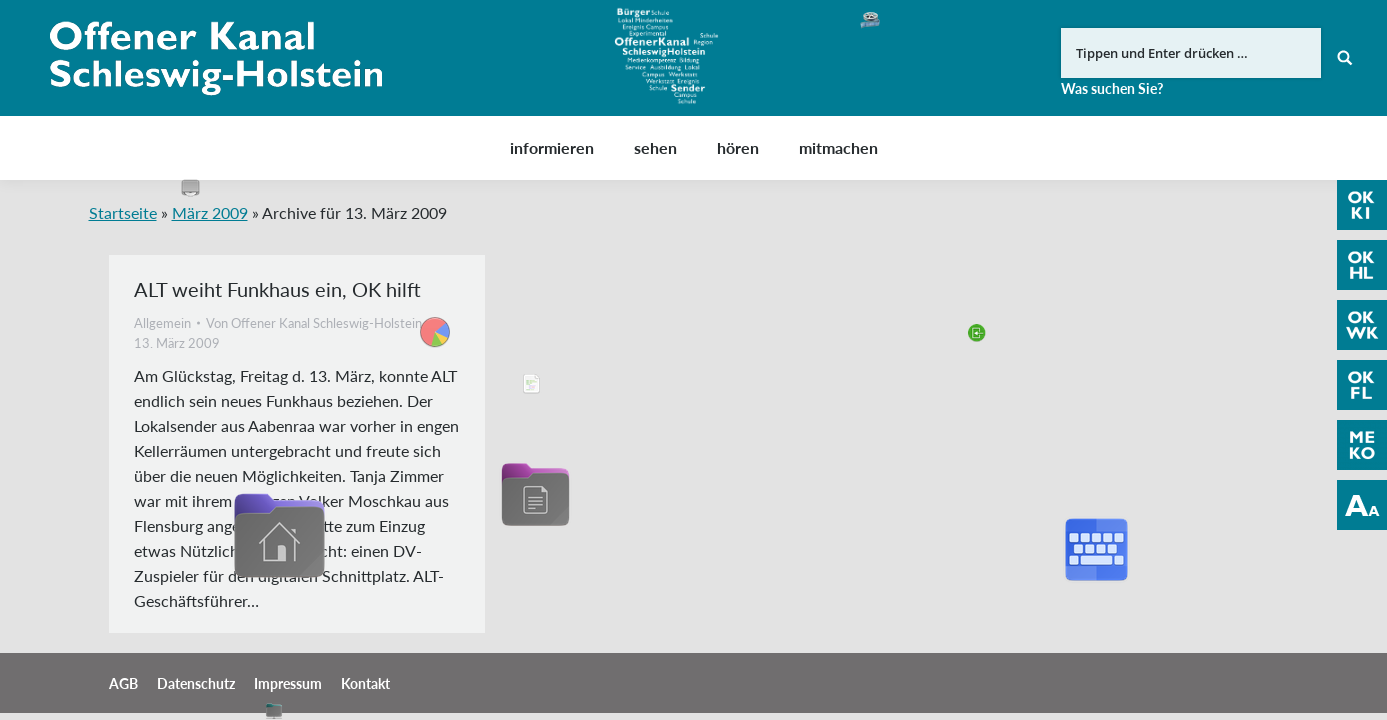 The width and height of the screenshot is (1387, 720). What do you see at coordinates (535, 494) in the screenshot?
I see `open documents folder` at bounding box center [535, 494].